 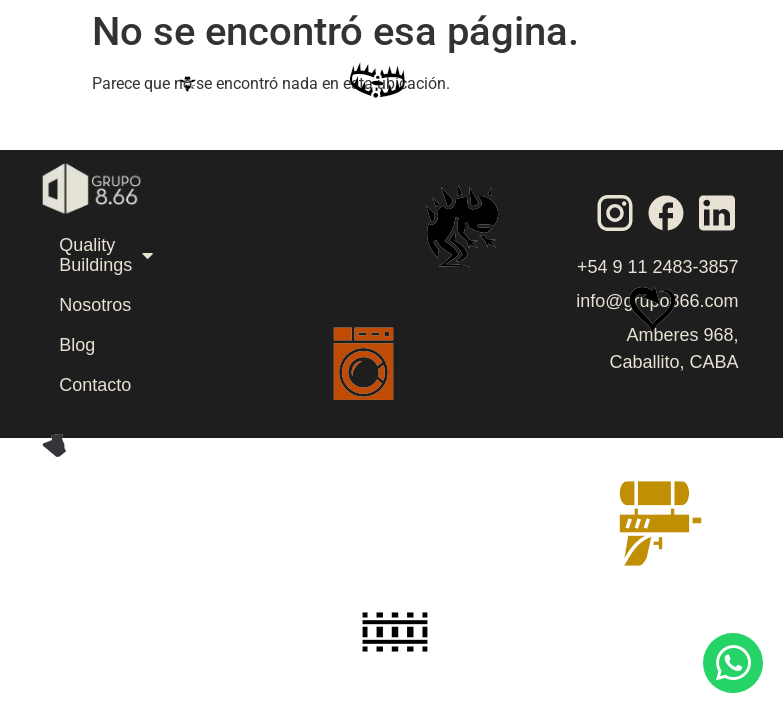 I want to click on indicates outlaw or bandit character type, so click(x=187, y=83).